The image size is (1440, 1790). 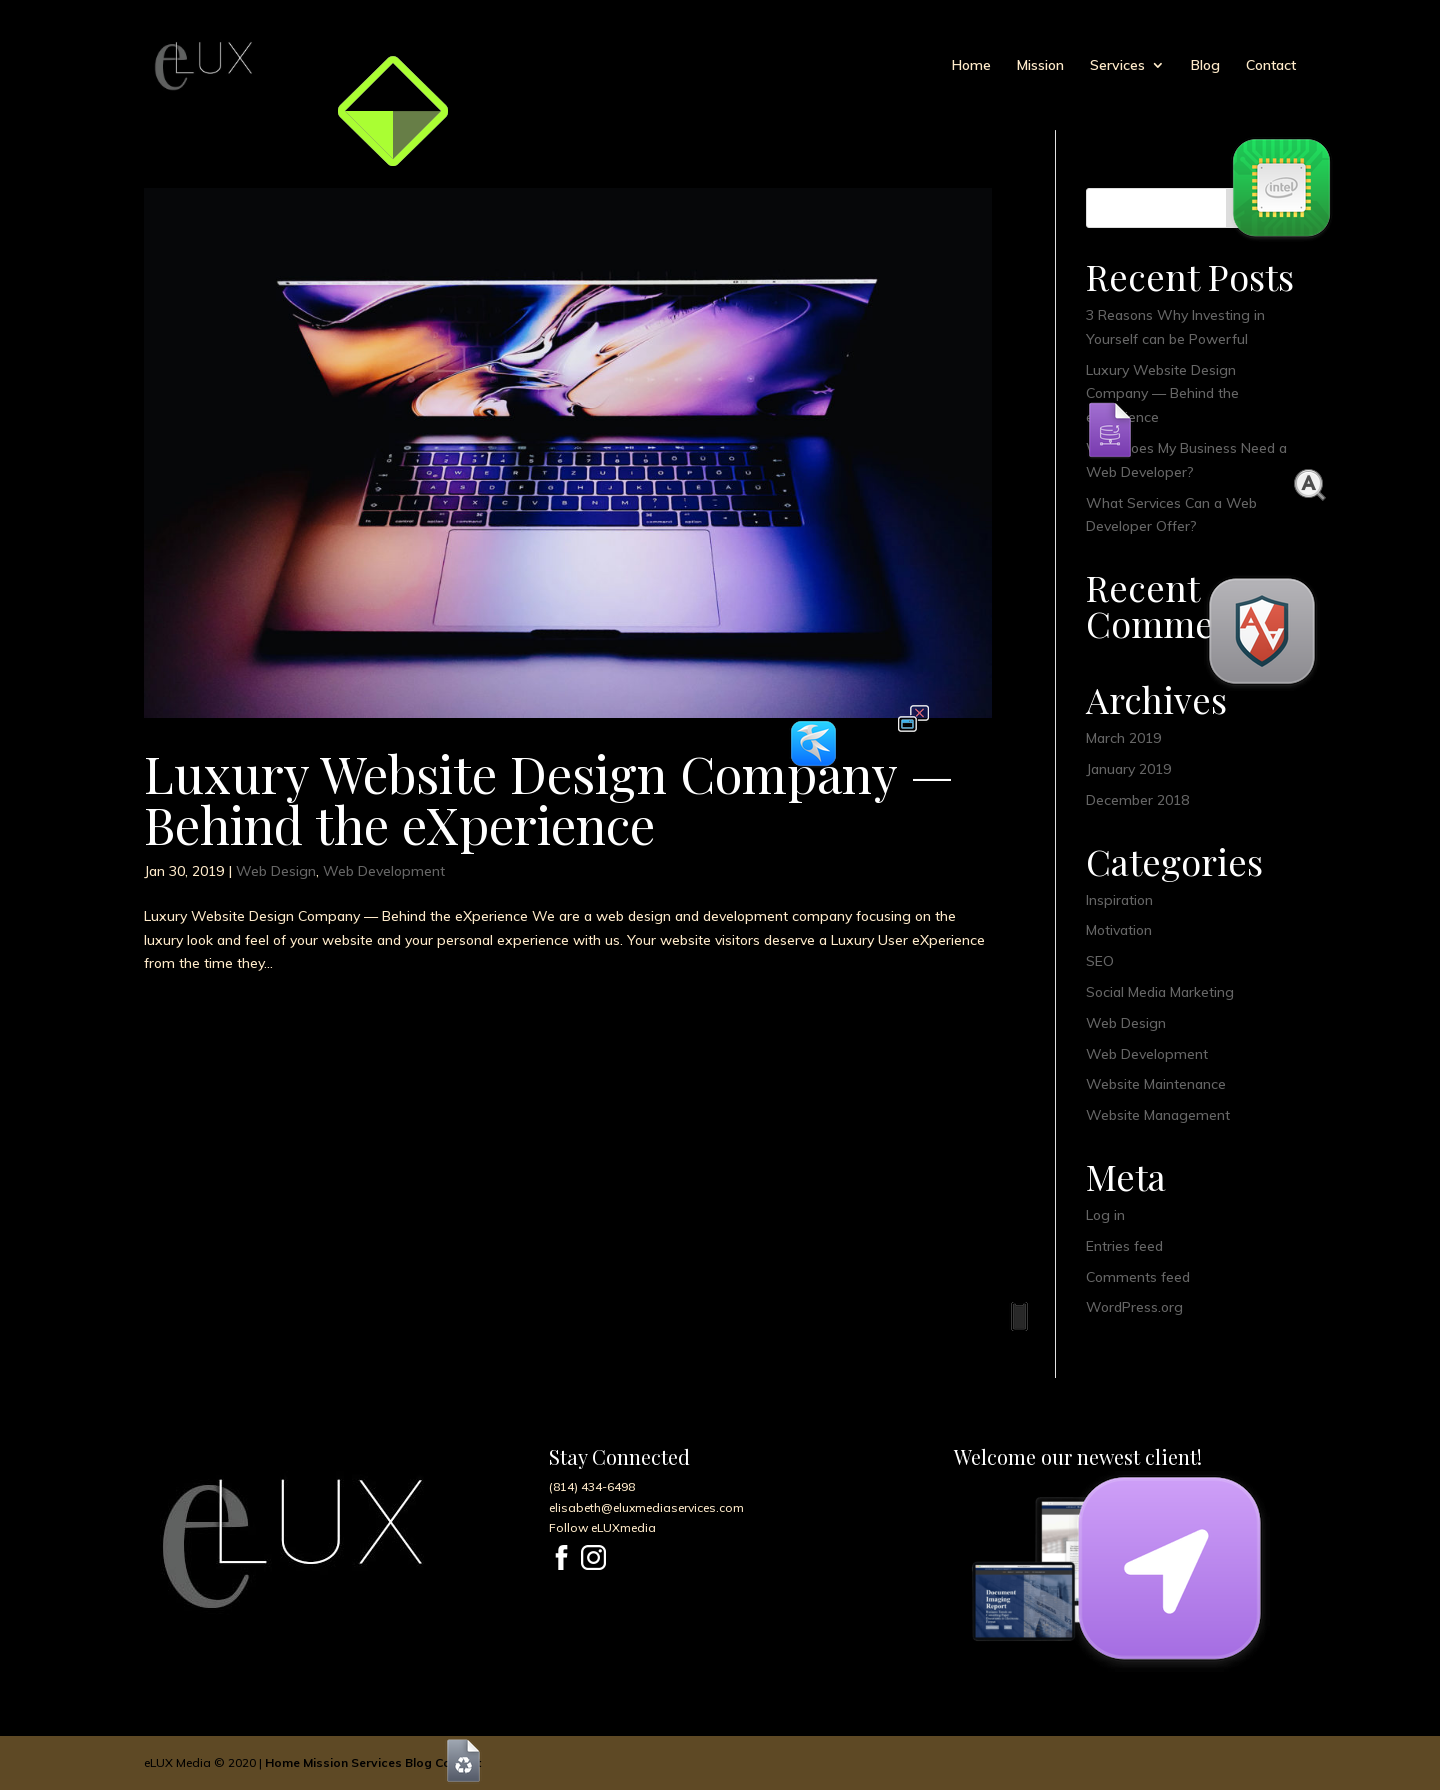 I want to click on access location privacy settings, so click(x=1169, y=1571).